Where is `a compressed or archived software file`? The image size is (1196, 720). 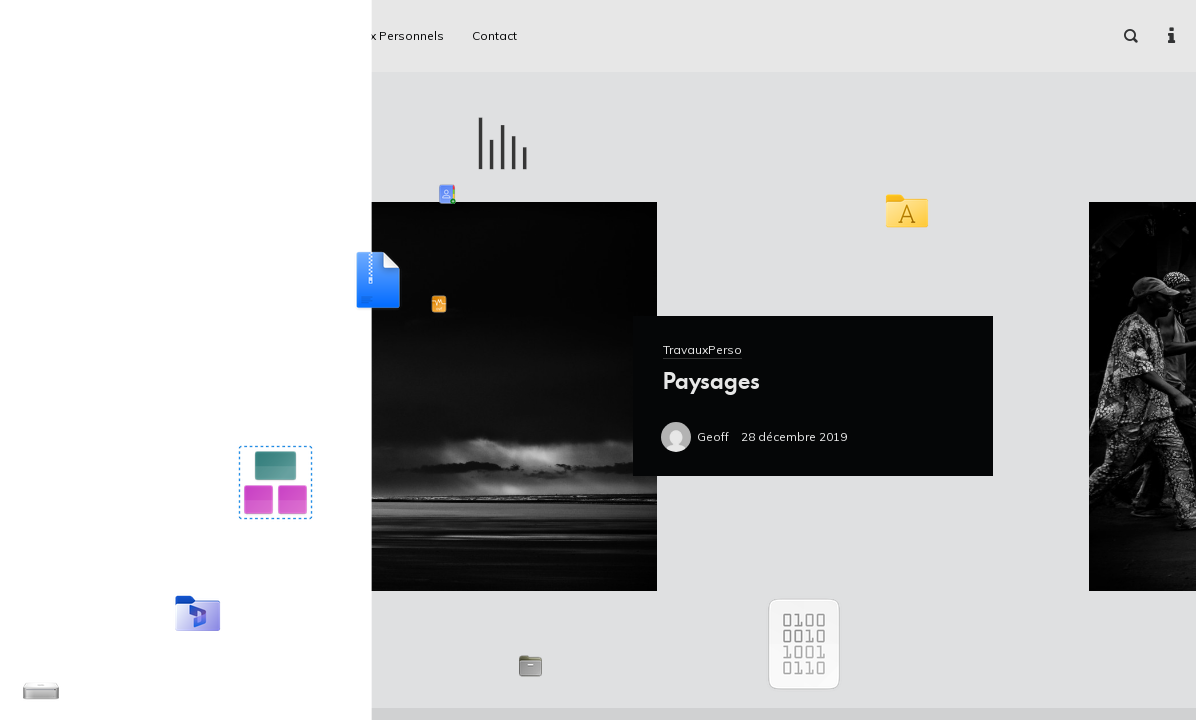
a compressed or archived software file is located at coordinates (378, 281).